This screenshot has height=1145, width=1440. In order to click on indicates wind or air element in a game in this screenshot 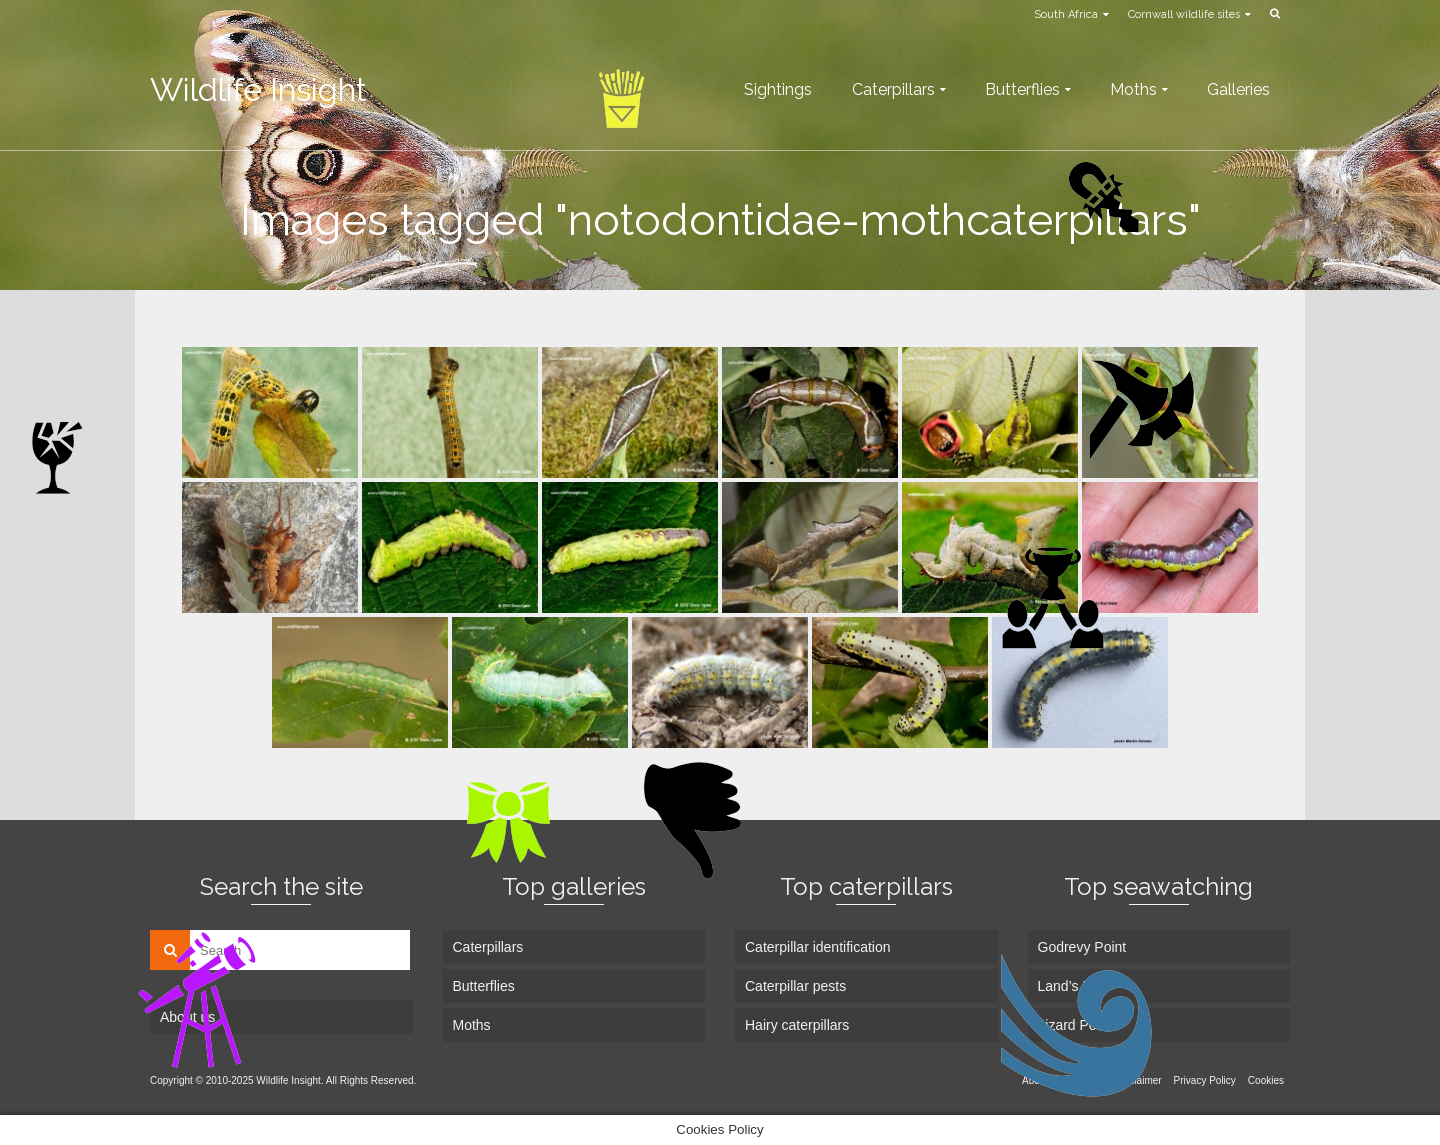, I will do `click(1077, 1028)`.